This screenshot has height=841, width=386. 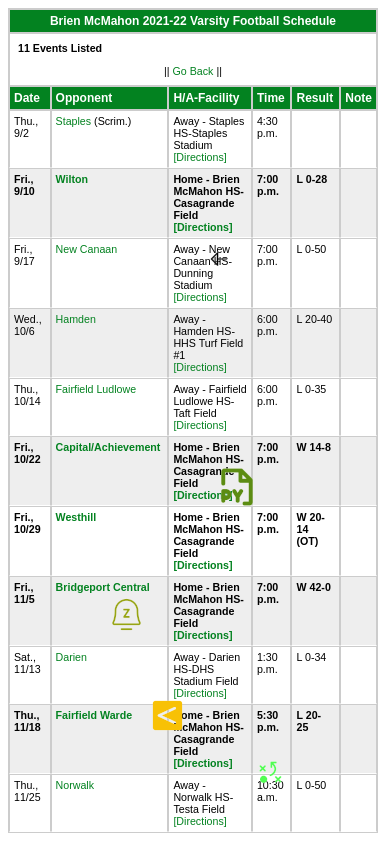 I want to click on open a python file, so click(x=237, y=487).